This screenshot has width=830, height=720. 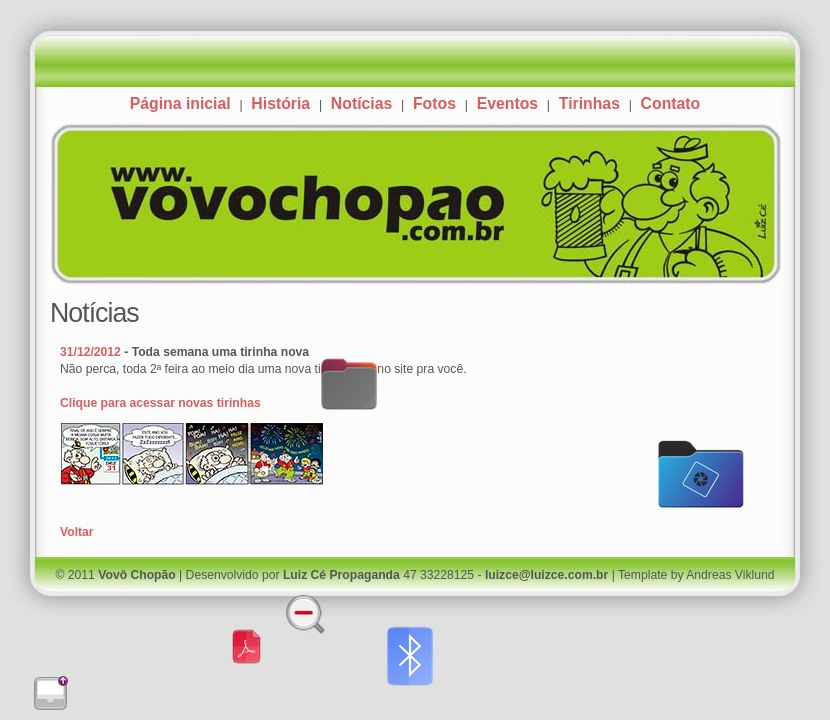 I want to click on a compressed pdf document file, so click(x=246, y=646).